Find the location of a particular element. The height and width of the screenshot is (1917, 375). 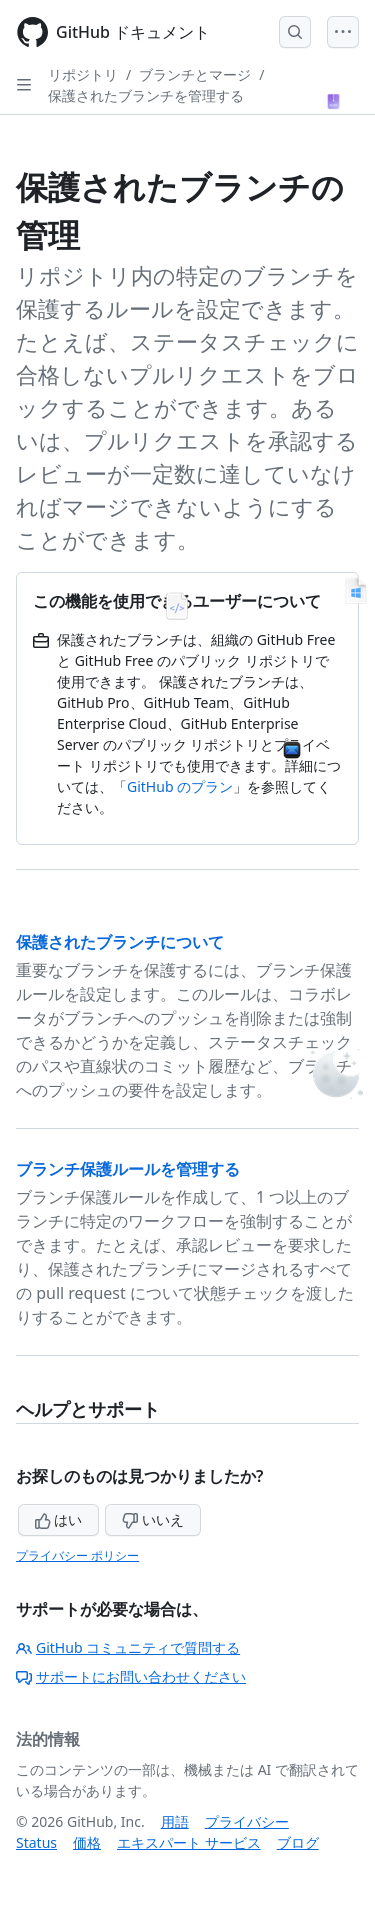

open the mail app is located at coordinates (292, 750).